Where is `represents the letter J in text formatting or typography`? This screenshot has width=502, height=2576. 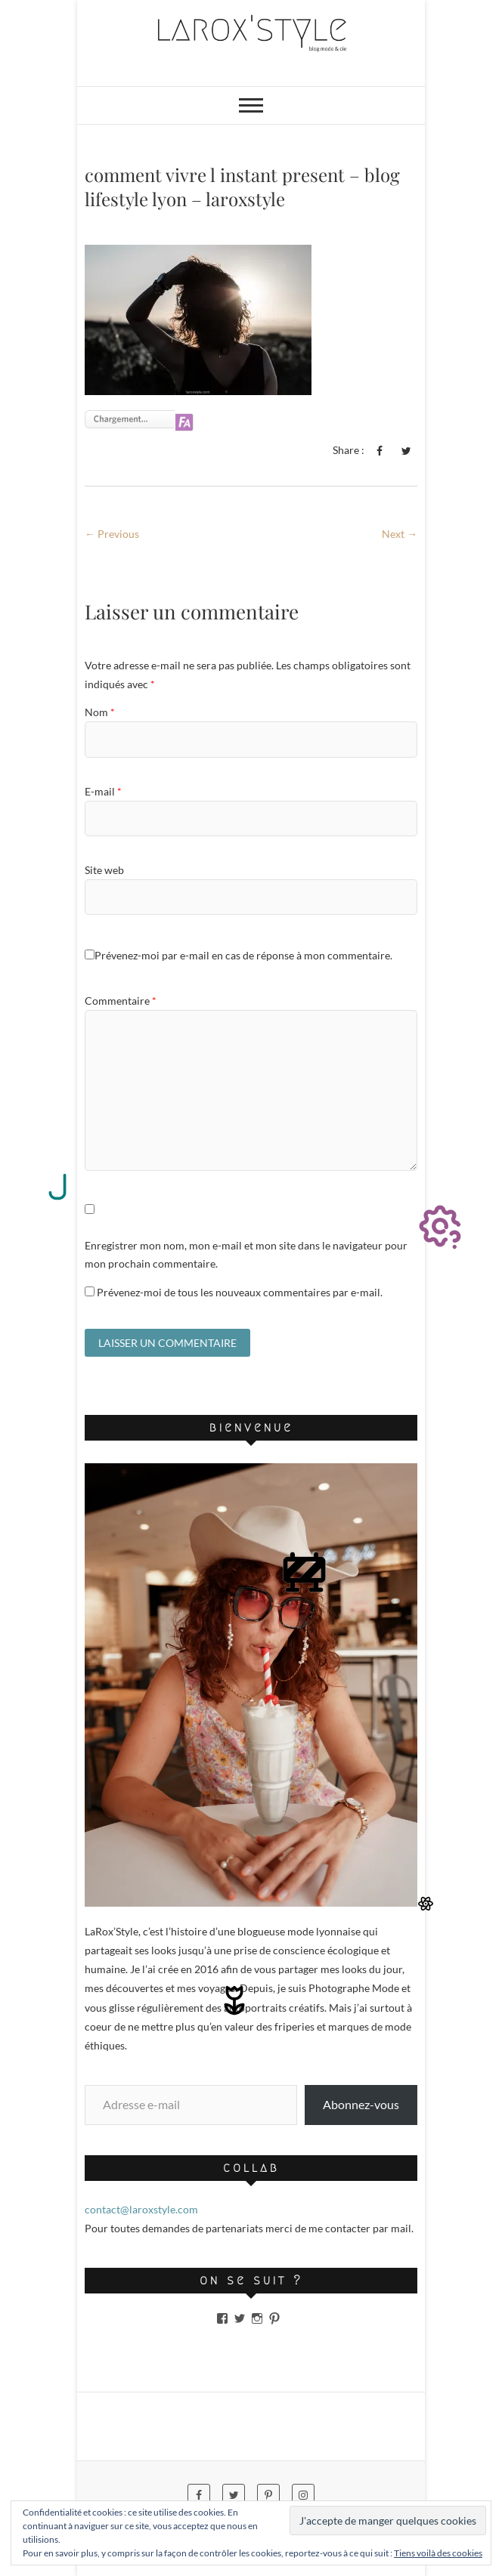
represents the letter J in text formatting or typography is located at coordinates (57, 1187).